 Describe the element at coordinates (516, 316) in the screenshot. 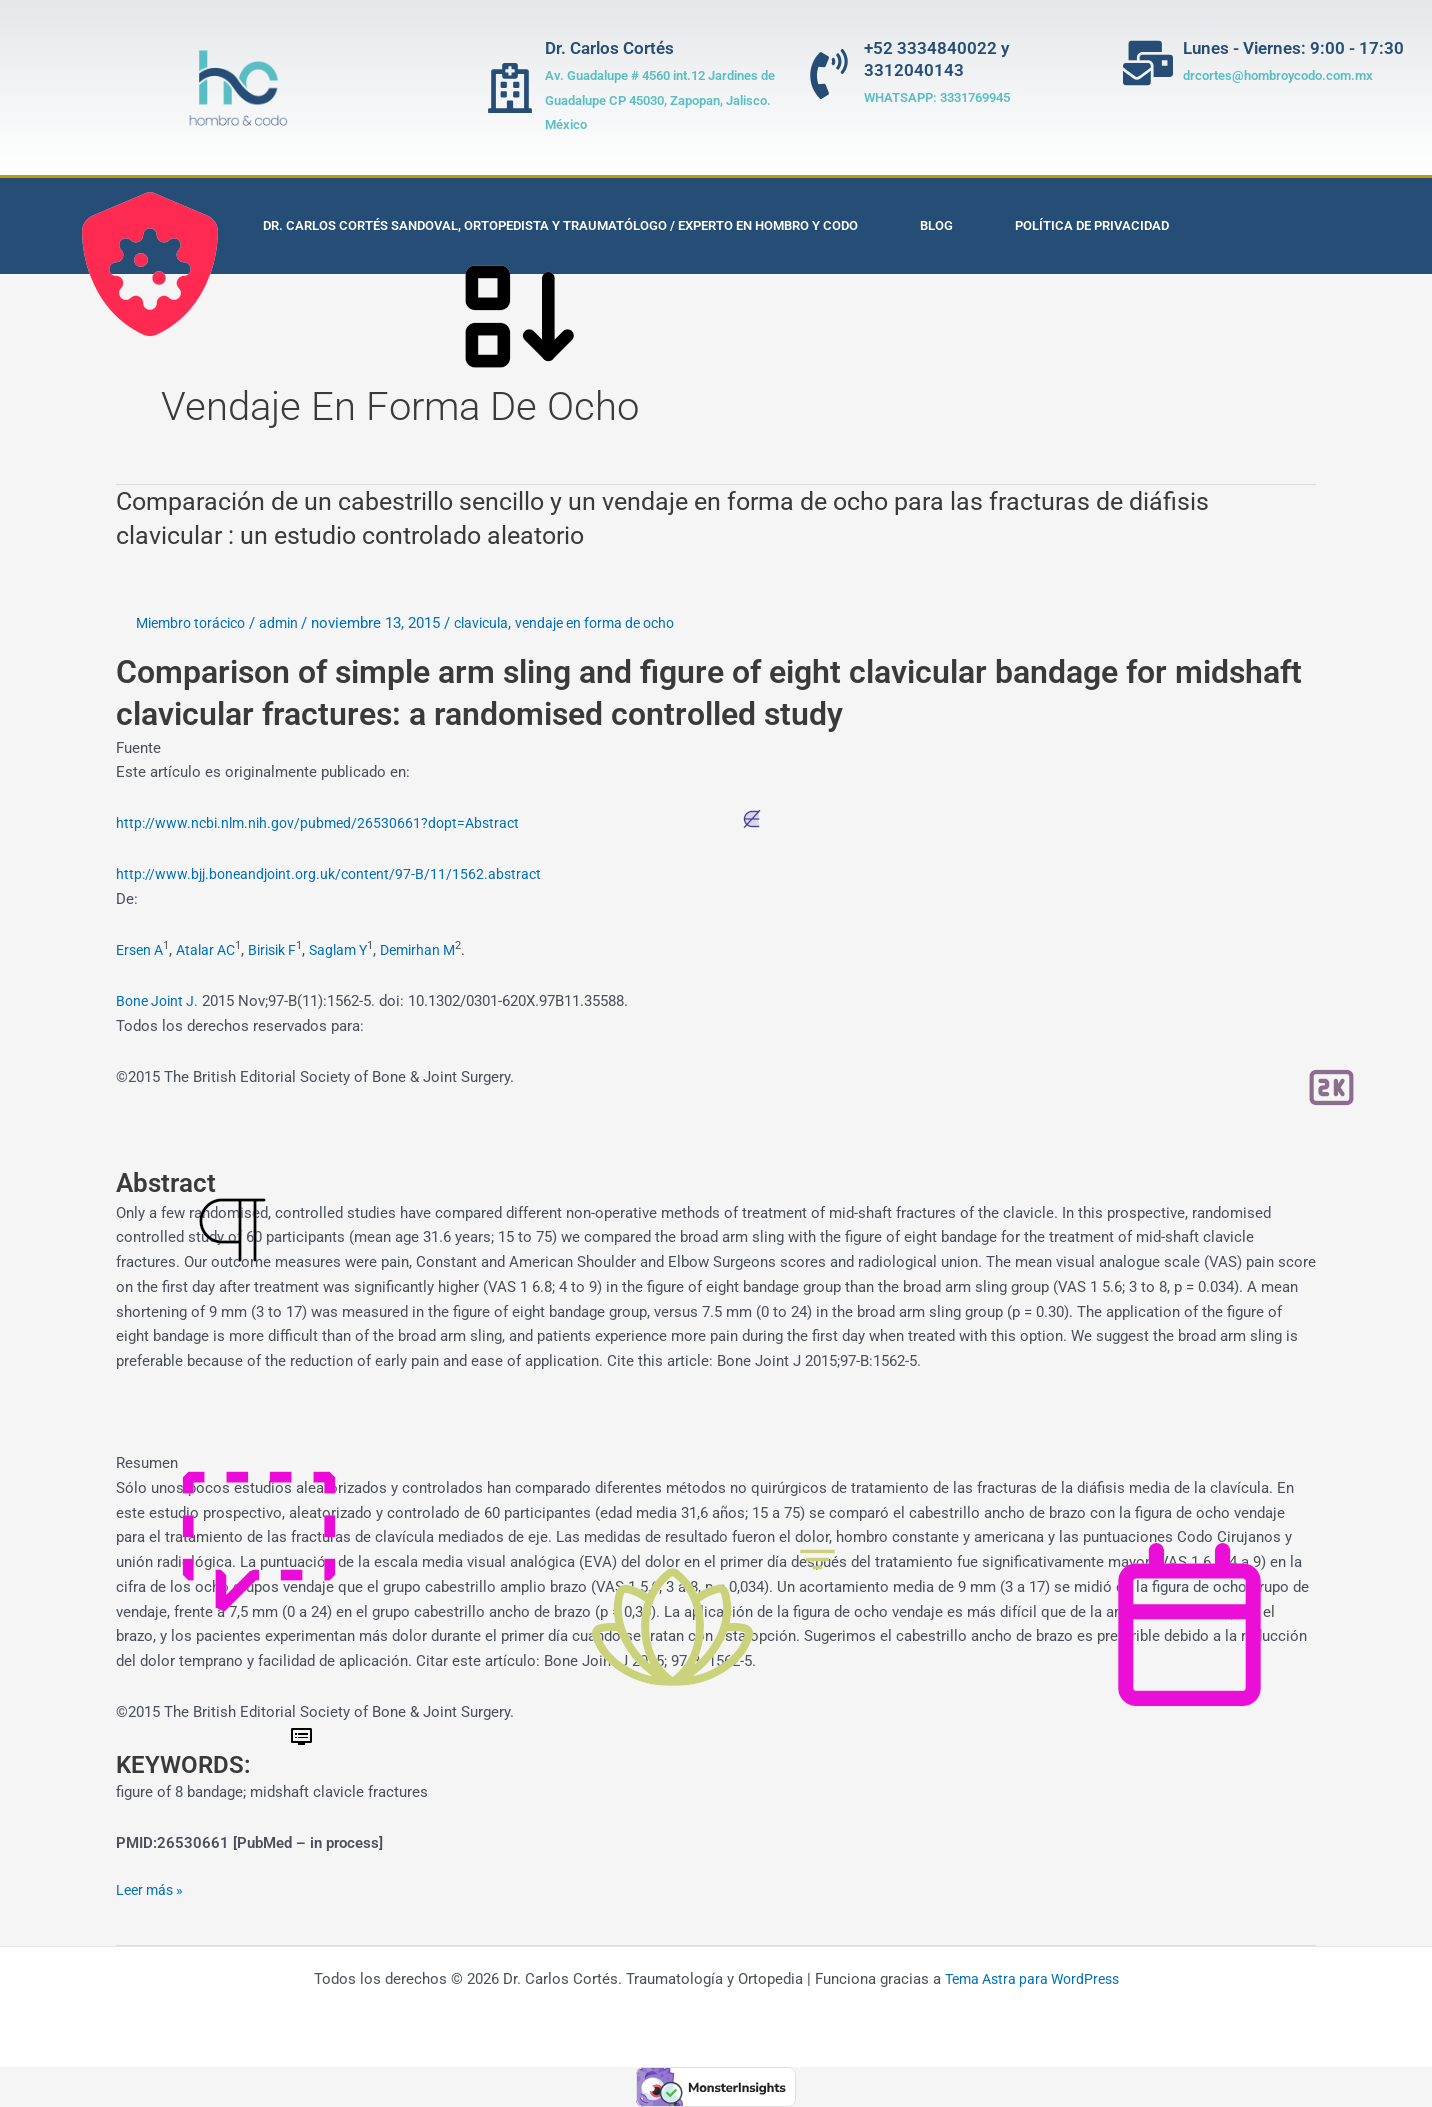

I see `sort list items in descending order` at that location.